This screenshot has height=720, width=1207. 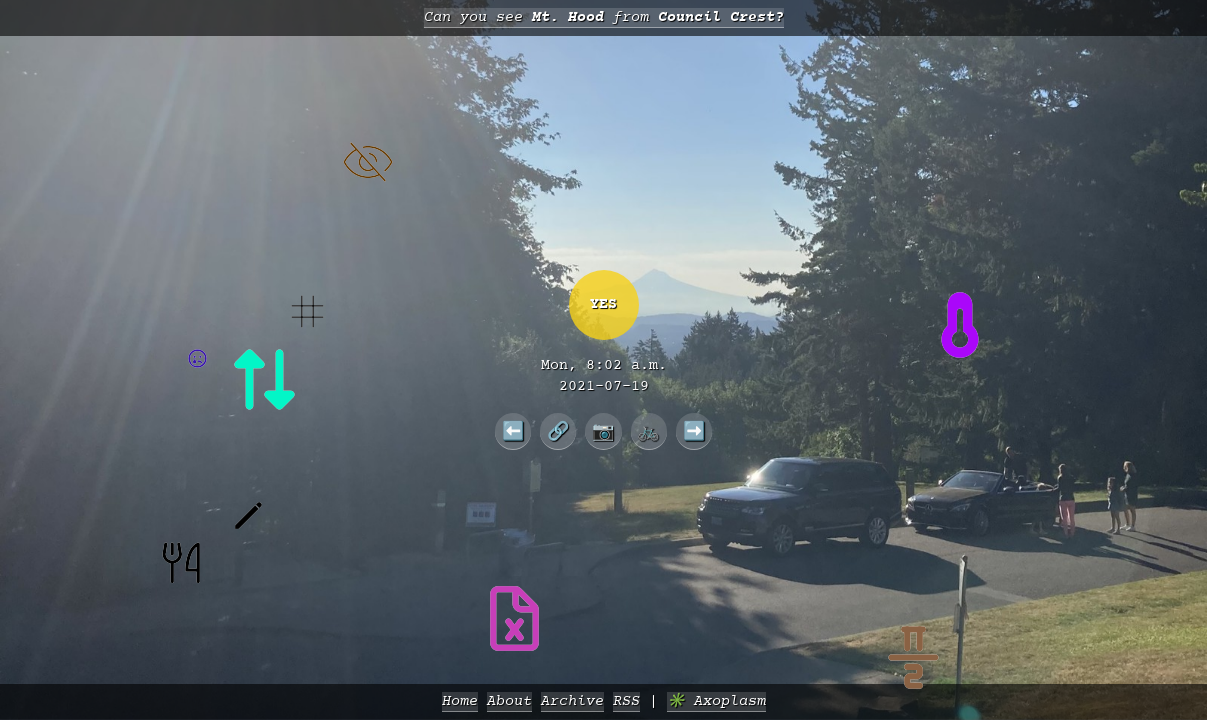 I want to click on hide password or sensitive content, so click(x=368, y=162).